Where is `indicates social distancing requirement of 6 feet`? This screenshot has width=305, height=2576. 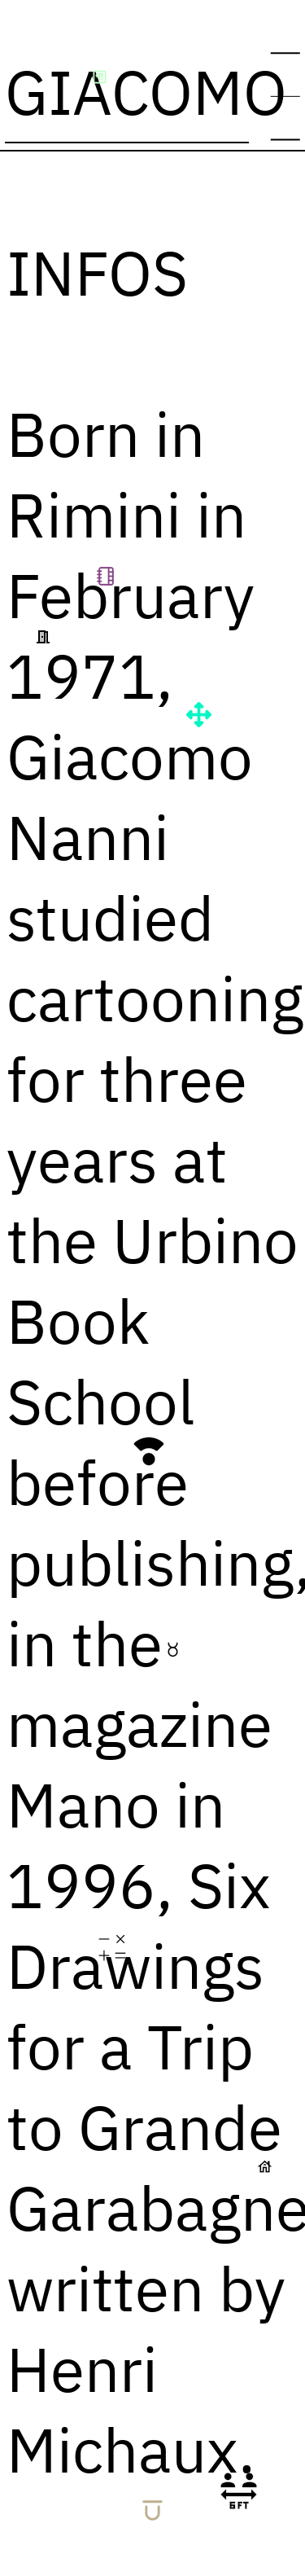 indicates social distancing requirement of 6 feet is located at coordinates (238, 2490).